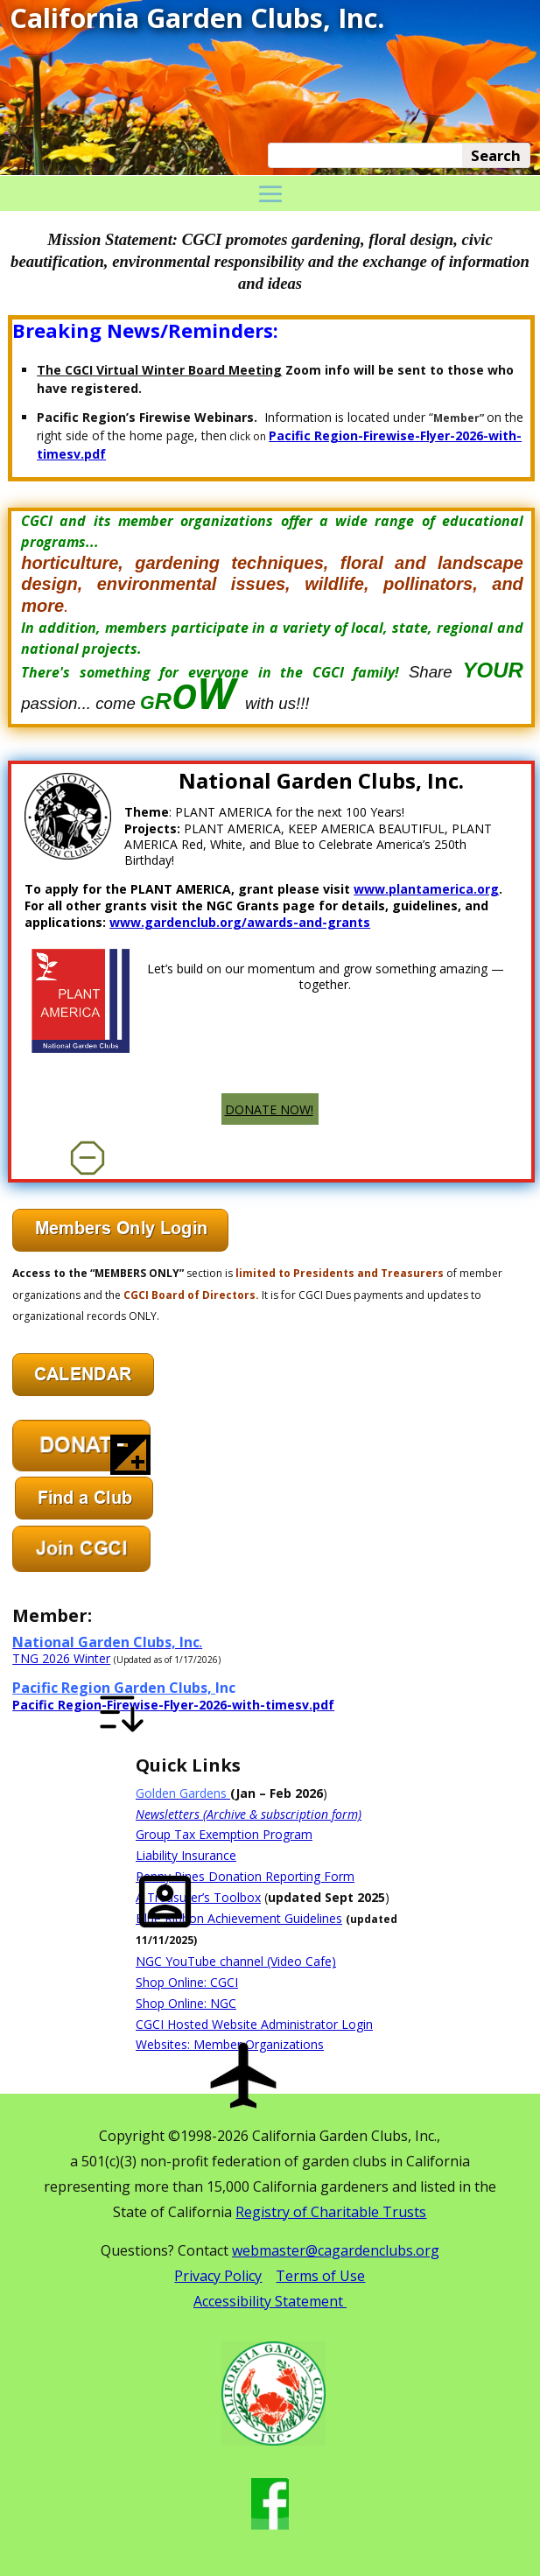  What do you see at coordinates (165, 1901) in the screenshot?
I see `switch to portrait orientation mode` at bounding box center [165, 1901].